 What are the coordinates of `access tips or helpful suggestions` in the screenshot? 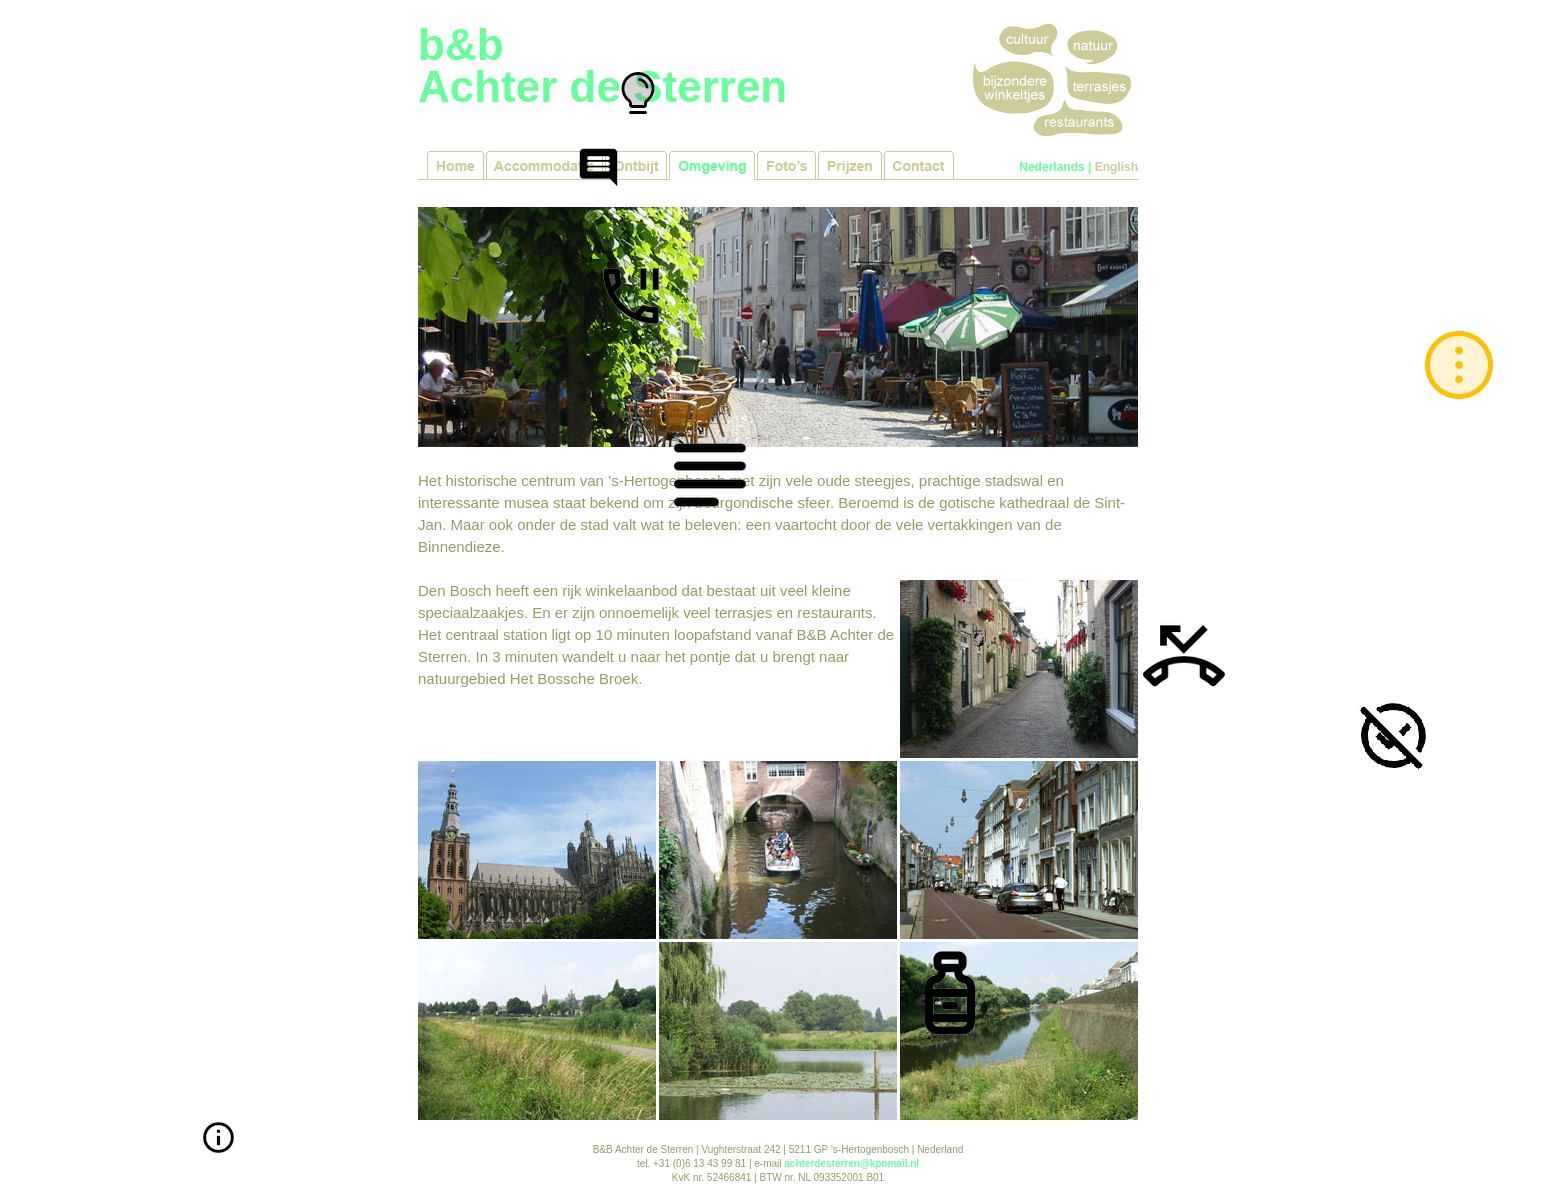 It's located at (638, 93).